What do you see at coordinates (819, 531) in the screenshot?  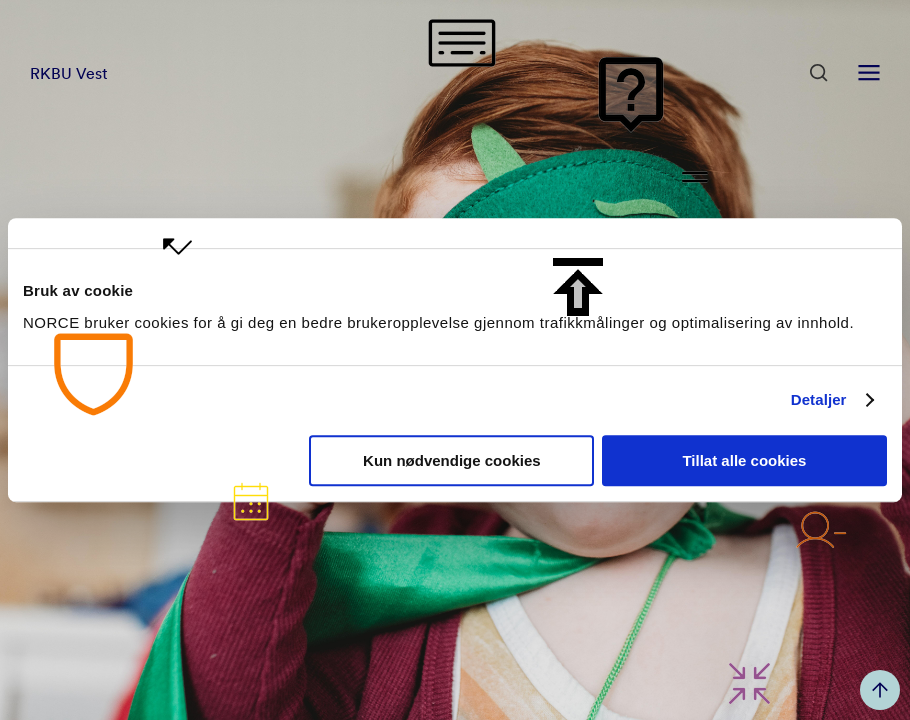 I see `remove a user from a group or list` at bounding box center [819, 531].